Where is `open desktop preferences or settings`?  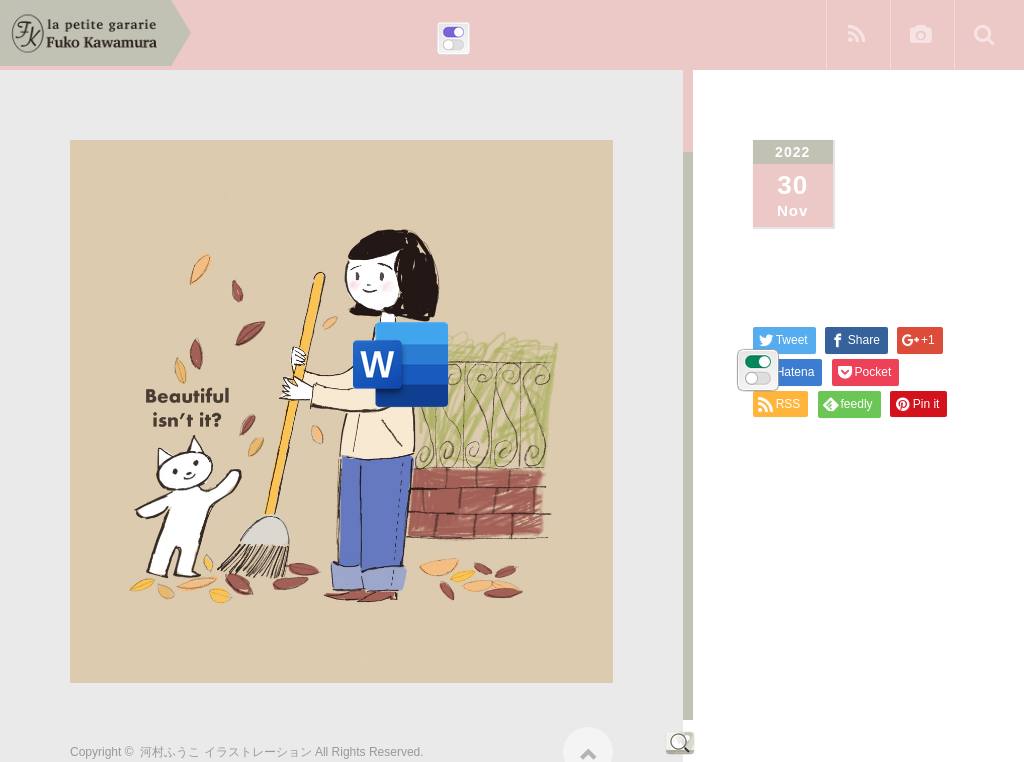
open desktop preferences or settings is located at coordinates (453, 38).